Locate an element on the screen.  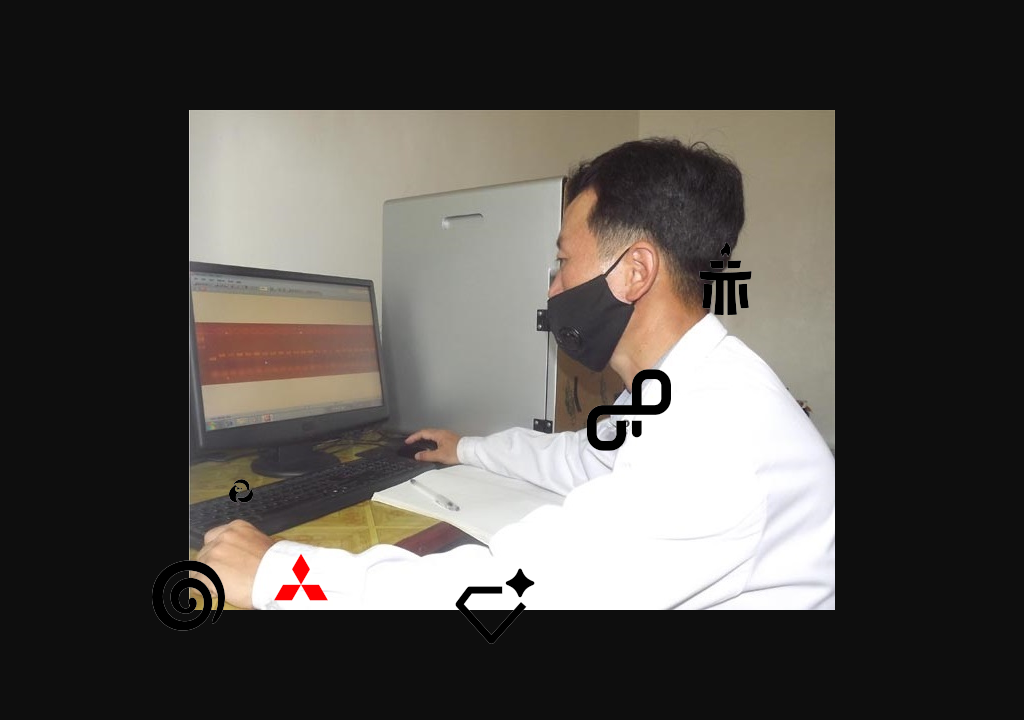
FerretDB brand logo is located at coordinates (241, 491).